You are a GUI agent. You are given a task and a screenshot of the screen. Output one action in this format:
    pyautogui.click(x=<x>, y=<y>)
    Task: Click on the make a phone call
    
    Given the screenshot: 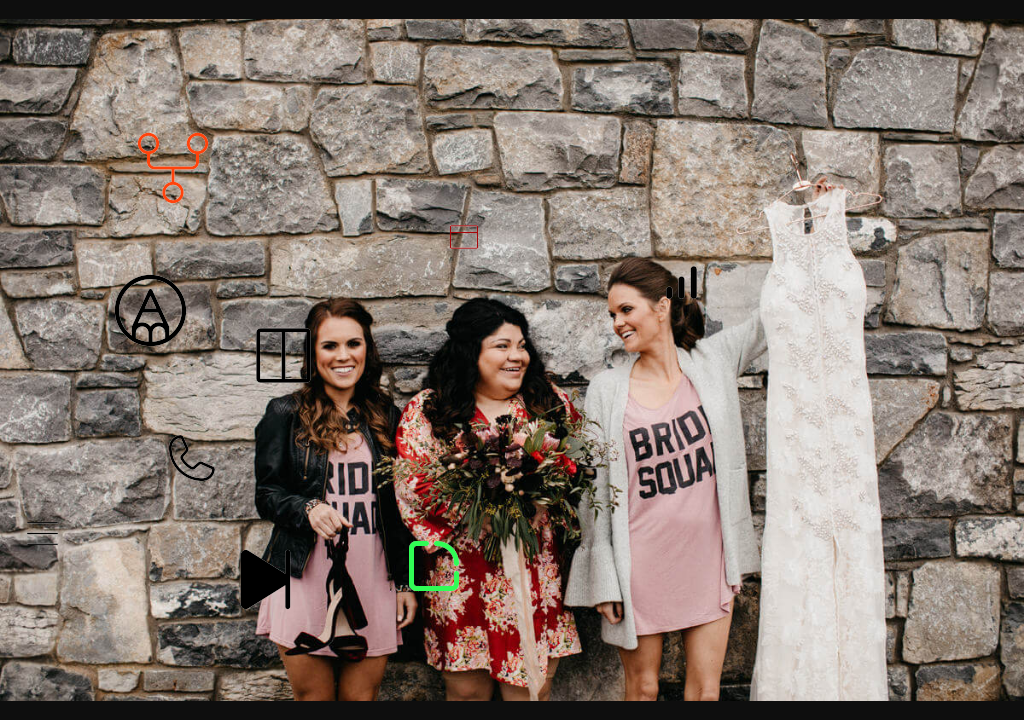 What is the action you would take?
    pyautogui.click(x=191, y=459)
    